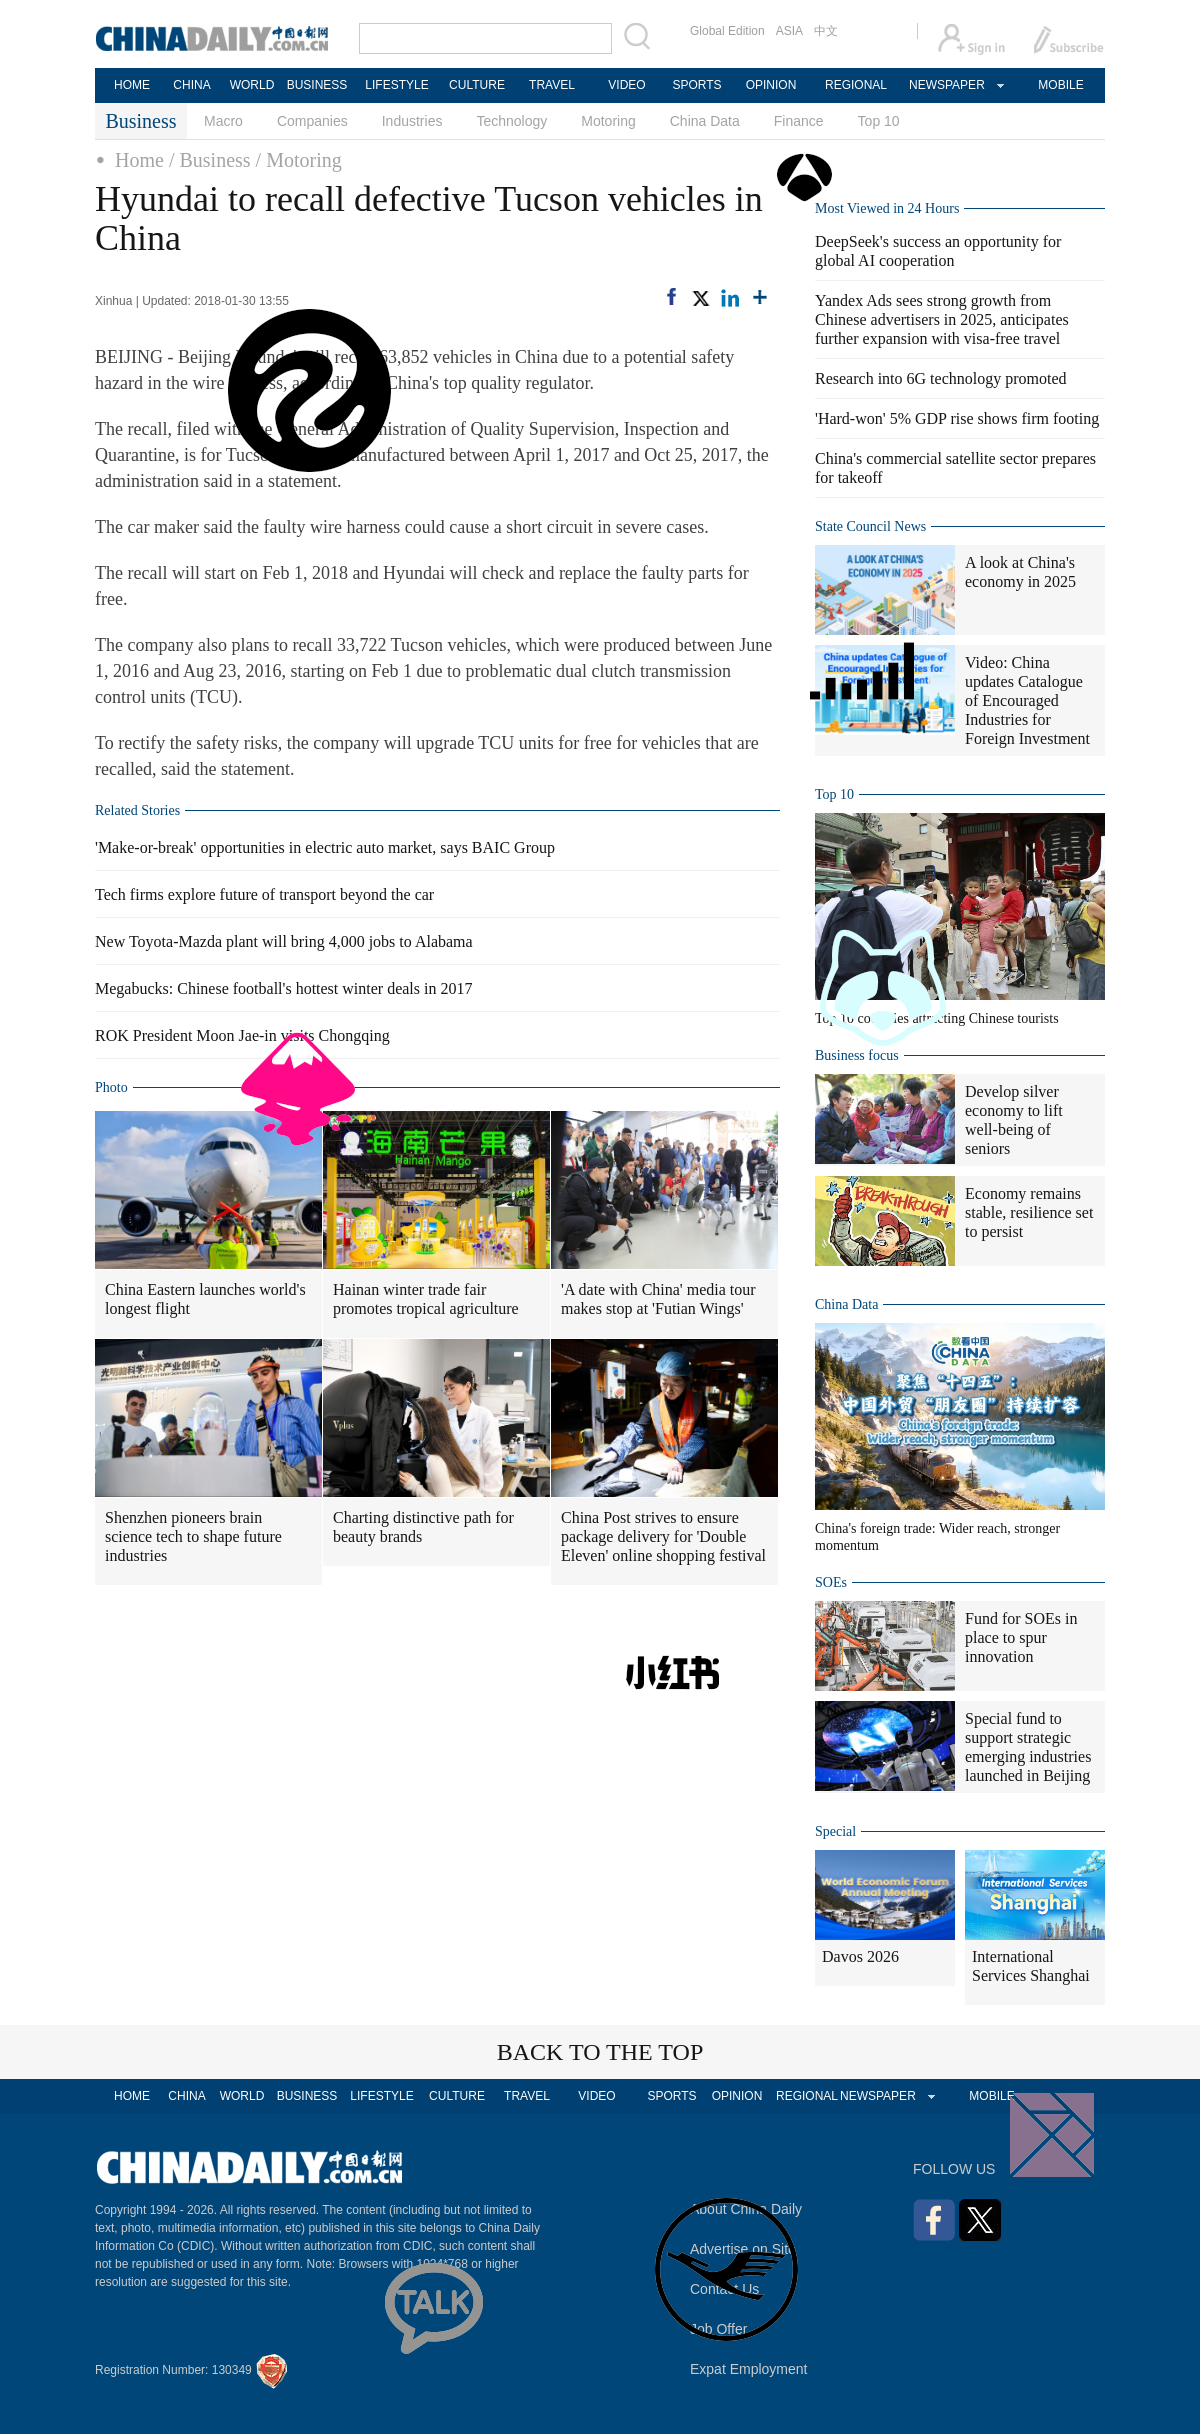 The image size is (1200, 2434). Describe the element at coordinates (298, 1089) in the screenshot. I see `open Inkscape vector graphics editor` at that location.